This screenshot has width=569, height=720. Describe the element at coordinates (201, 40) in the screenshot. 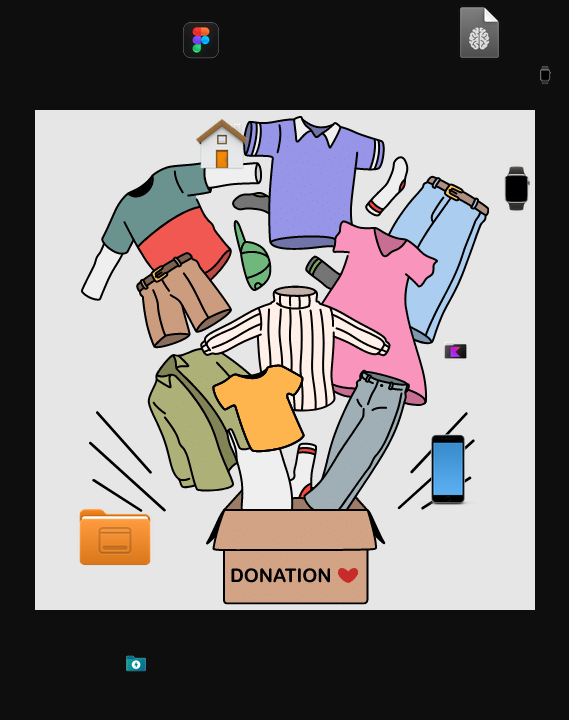

I see `open figma design application` at that location.